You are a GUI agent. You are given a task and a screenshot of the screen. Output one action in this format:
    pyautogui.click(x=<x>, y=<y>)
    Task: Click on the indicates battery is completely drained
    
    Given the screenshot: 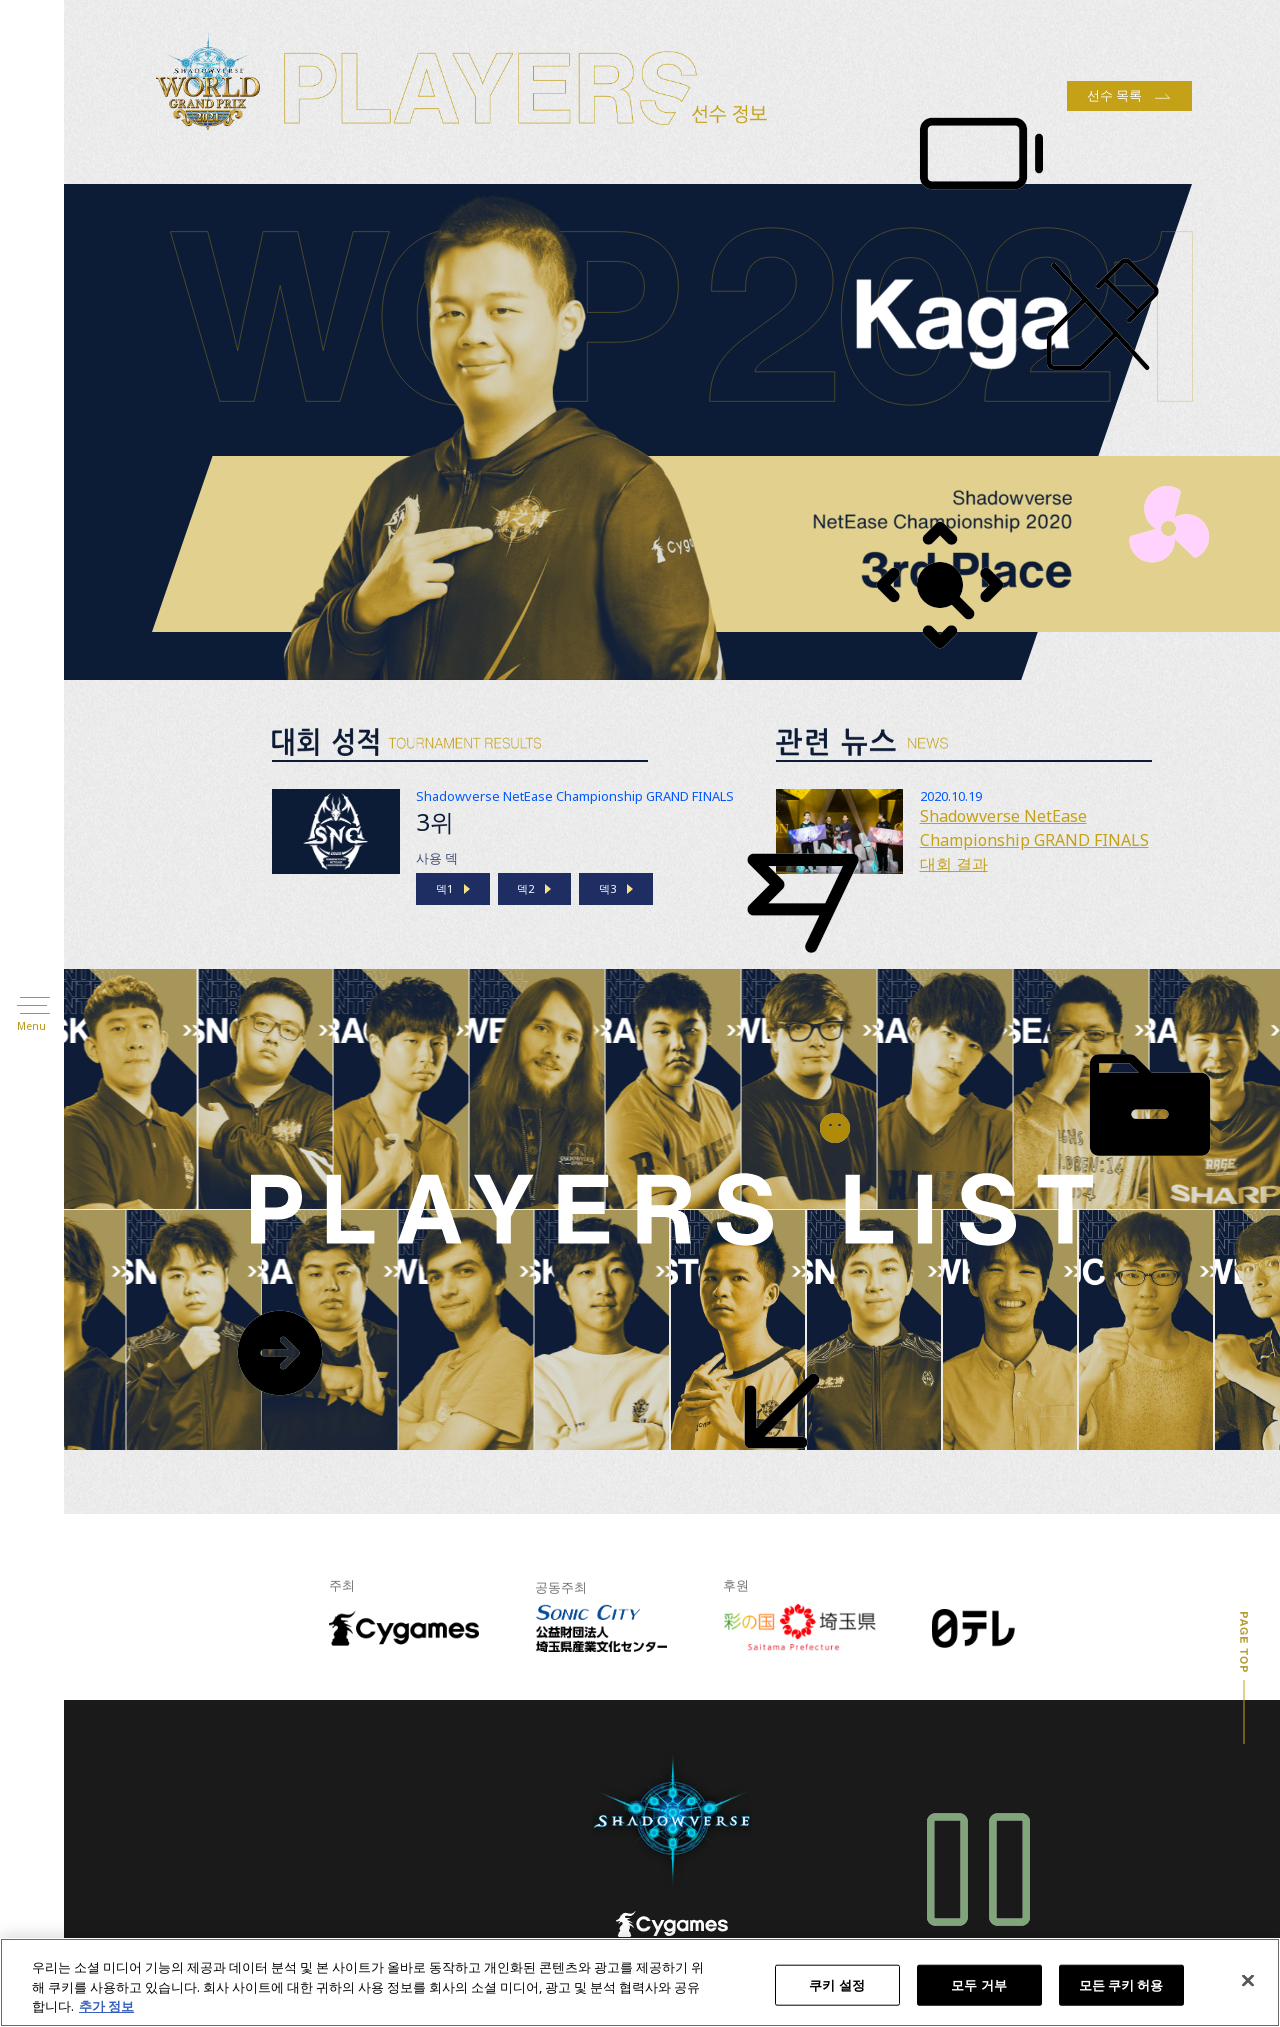 What is the action you would take?
    pyautogui.click(x=979, y=153)
    